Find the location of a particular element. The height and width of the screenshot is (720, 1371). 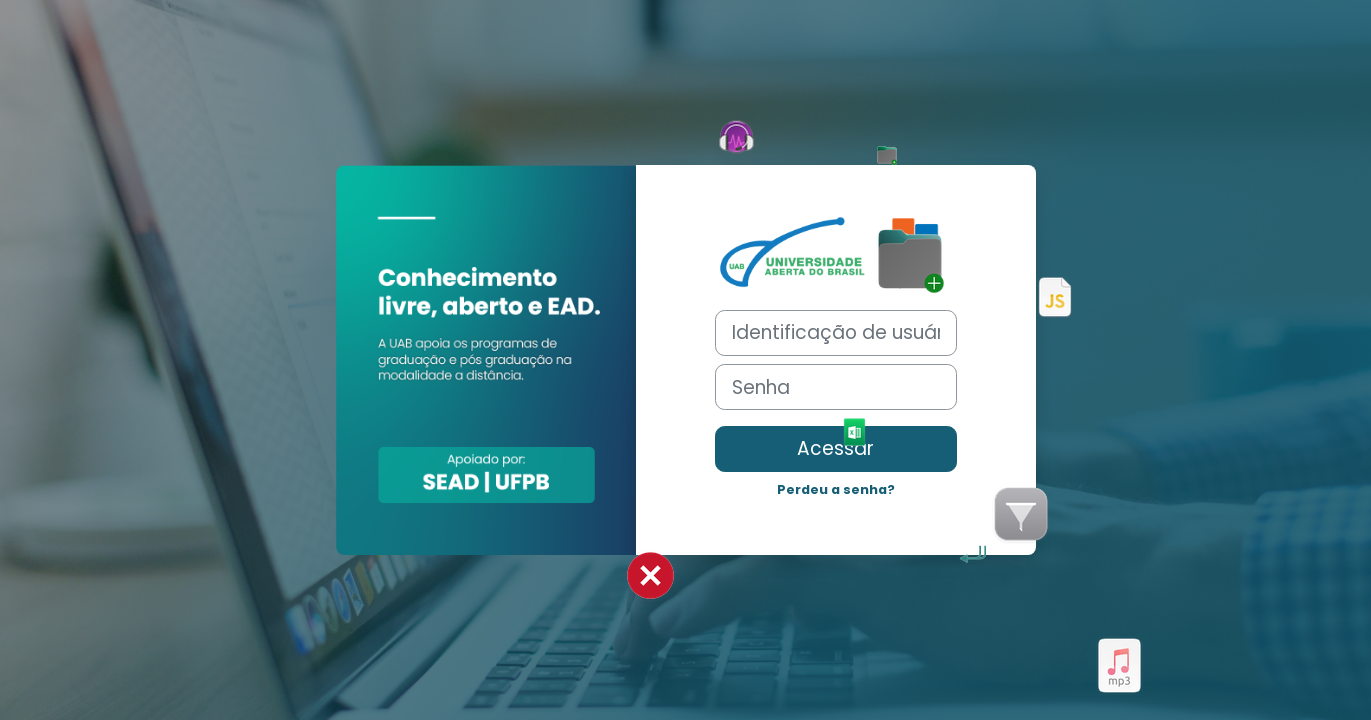

spreadsheet template file is located at coordinates (854, 432).